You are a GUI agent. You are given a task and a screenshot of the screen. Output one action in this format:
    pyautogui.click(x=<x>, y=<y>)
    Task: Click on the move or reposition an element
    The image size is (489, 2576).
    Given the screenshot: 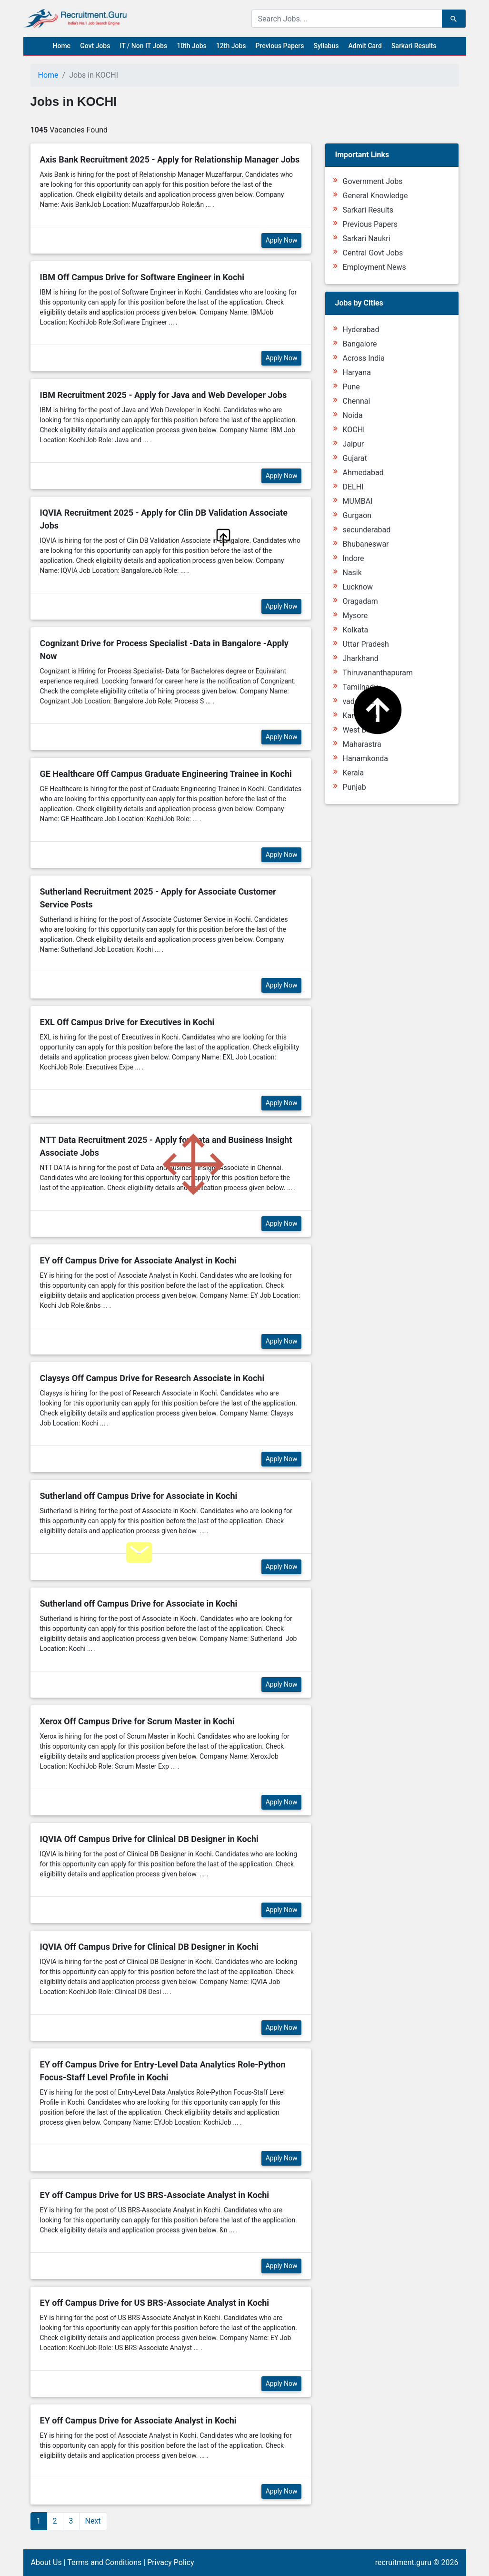 What is the action you would take?
    pyautogui.click(x=193, y=1164)
    